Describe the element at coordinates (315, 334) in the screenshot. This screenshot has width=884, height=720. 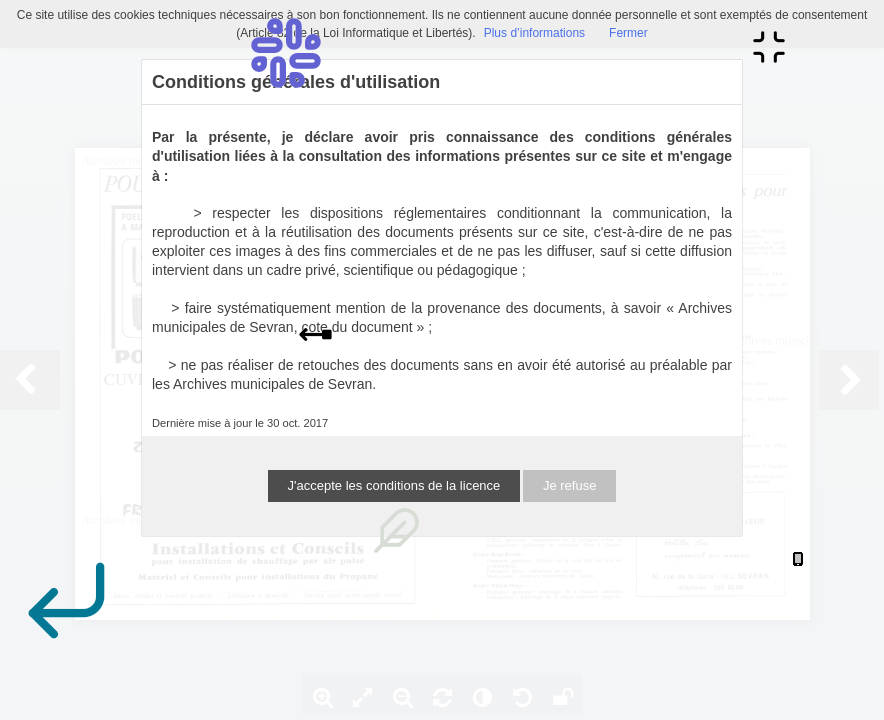
I see `go back to previous screen` at that location.